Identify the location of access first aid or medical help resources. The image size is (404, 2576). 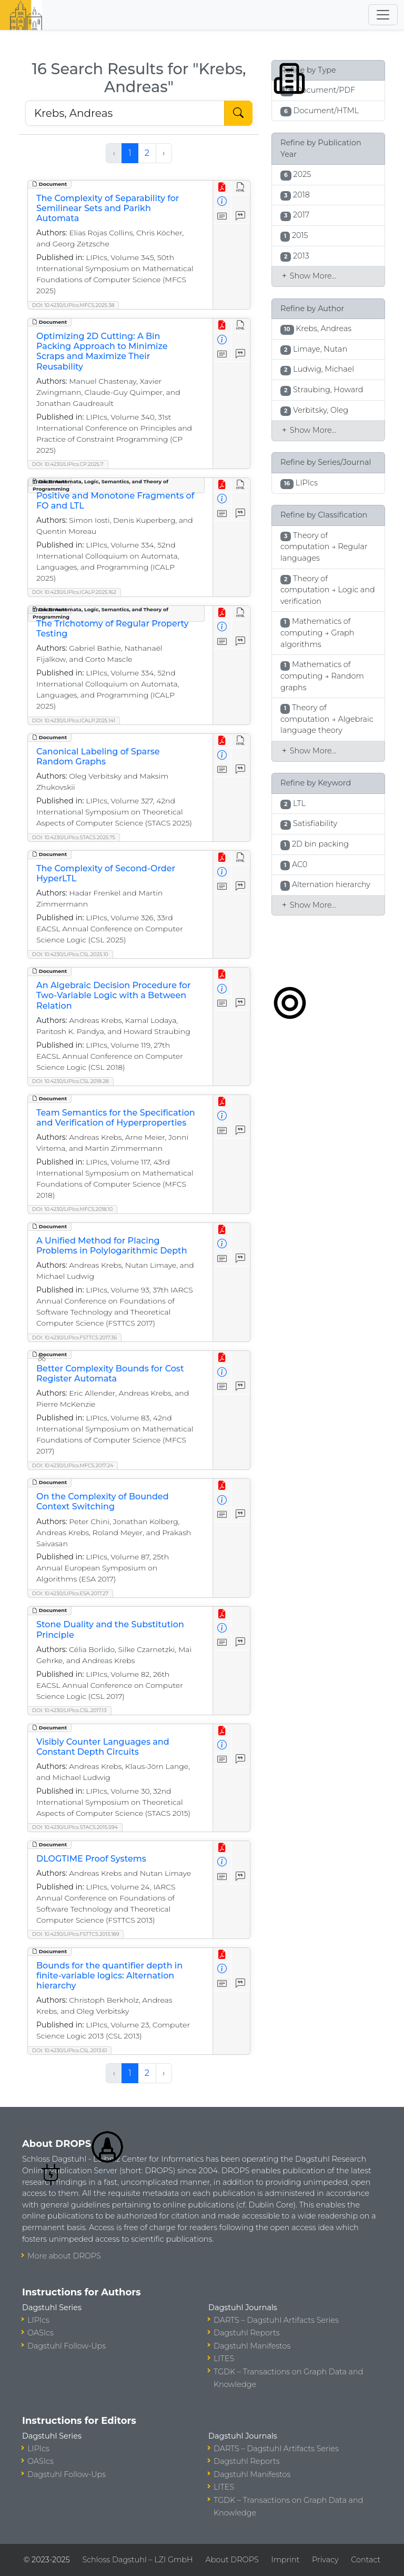
(42, 1357).